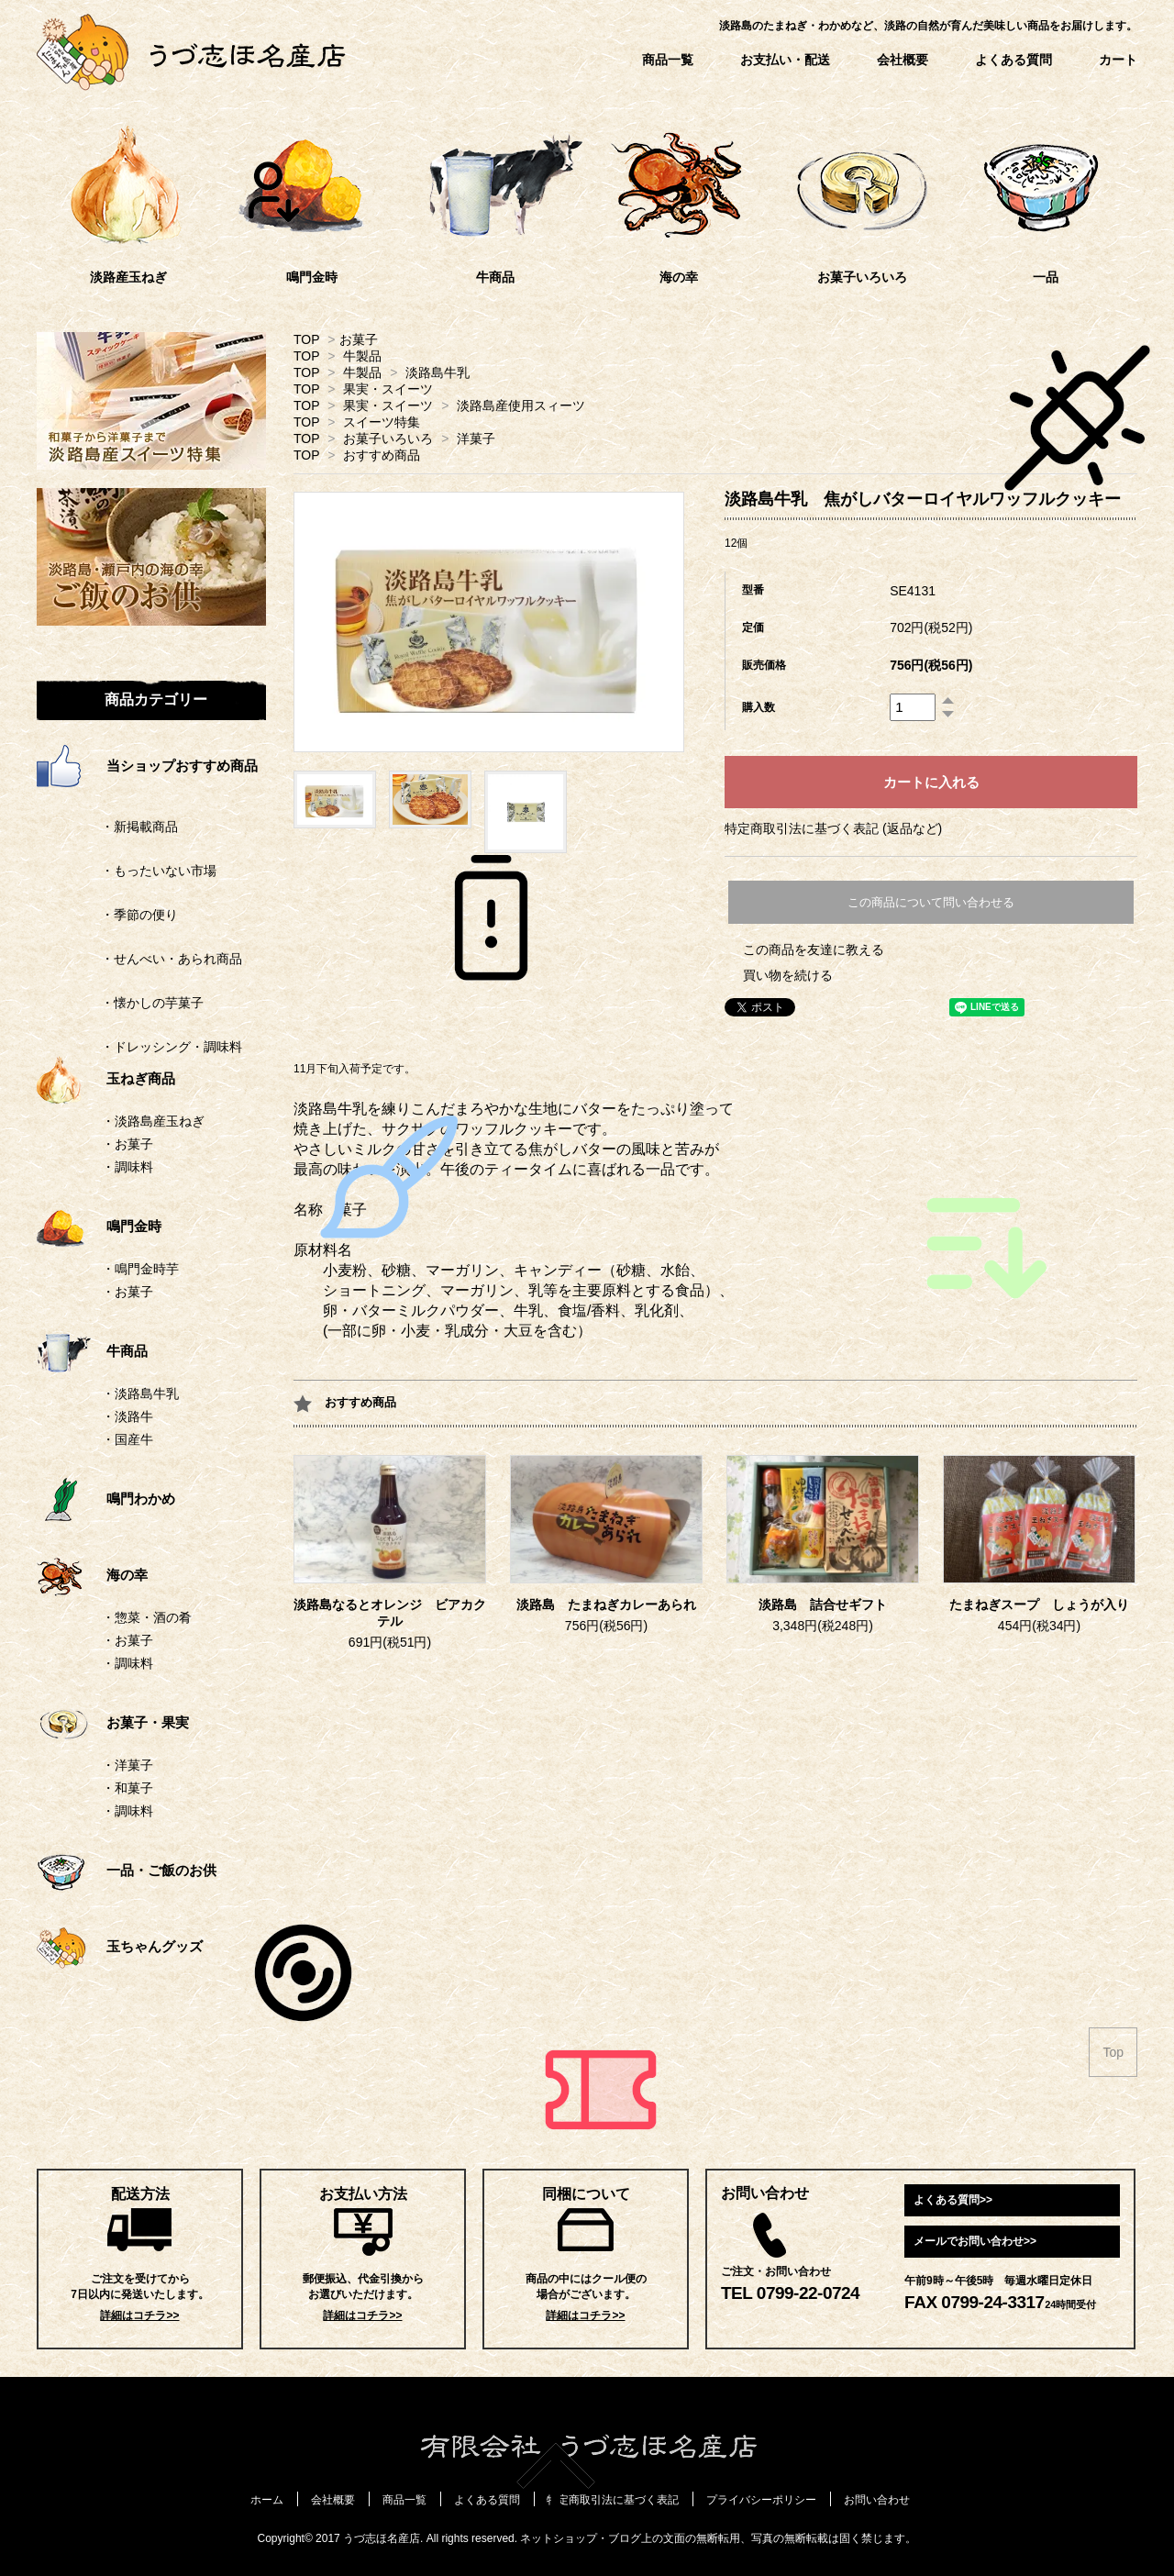 Image resolution: width=1174 pixels, height=2576 pixels. What do you see at coordinates (601, 2090) in the screenshot?
I see `view your tickets or passes` at bounding box center [601, 2090].